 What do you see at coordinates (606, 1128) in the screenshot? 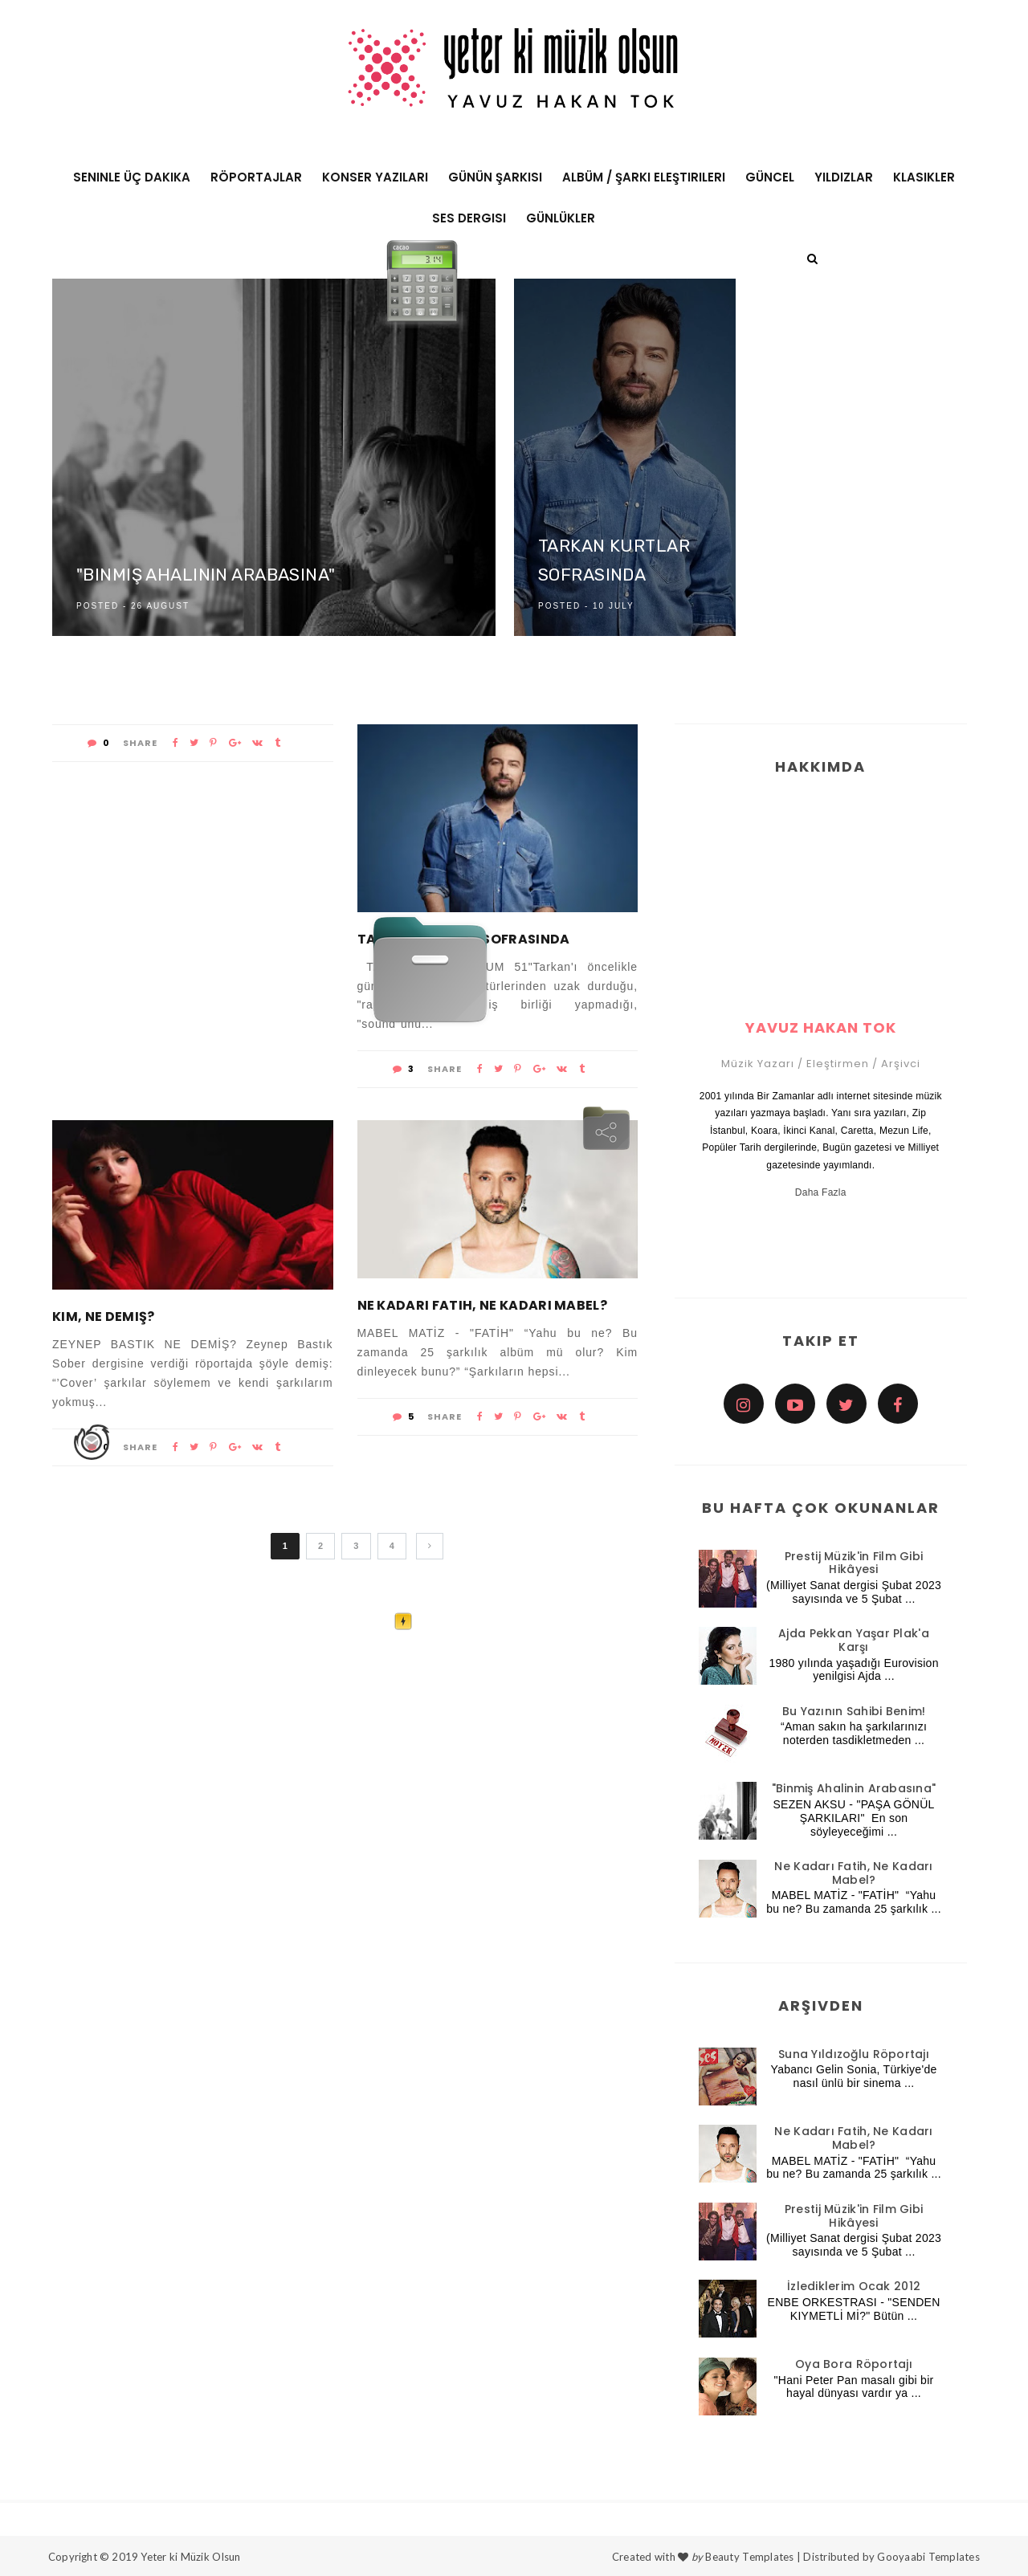
I see `access your public shared folder` at bounding box center [606, 1128].